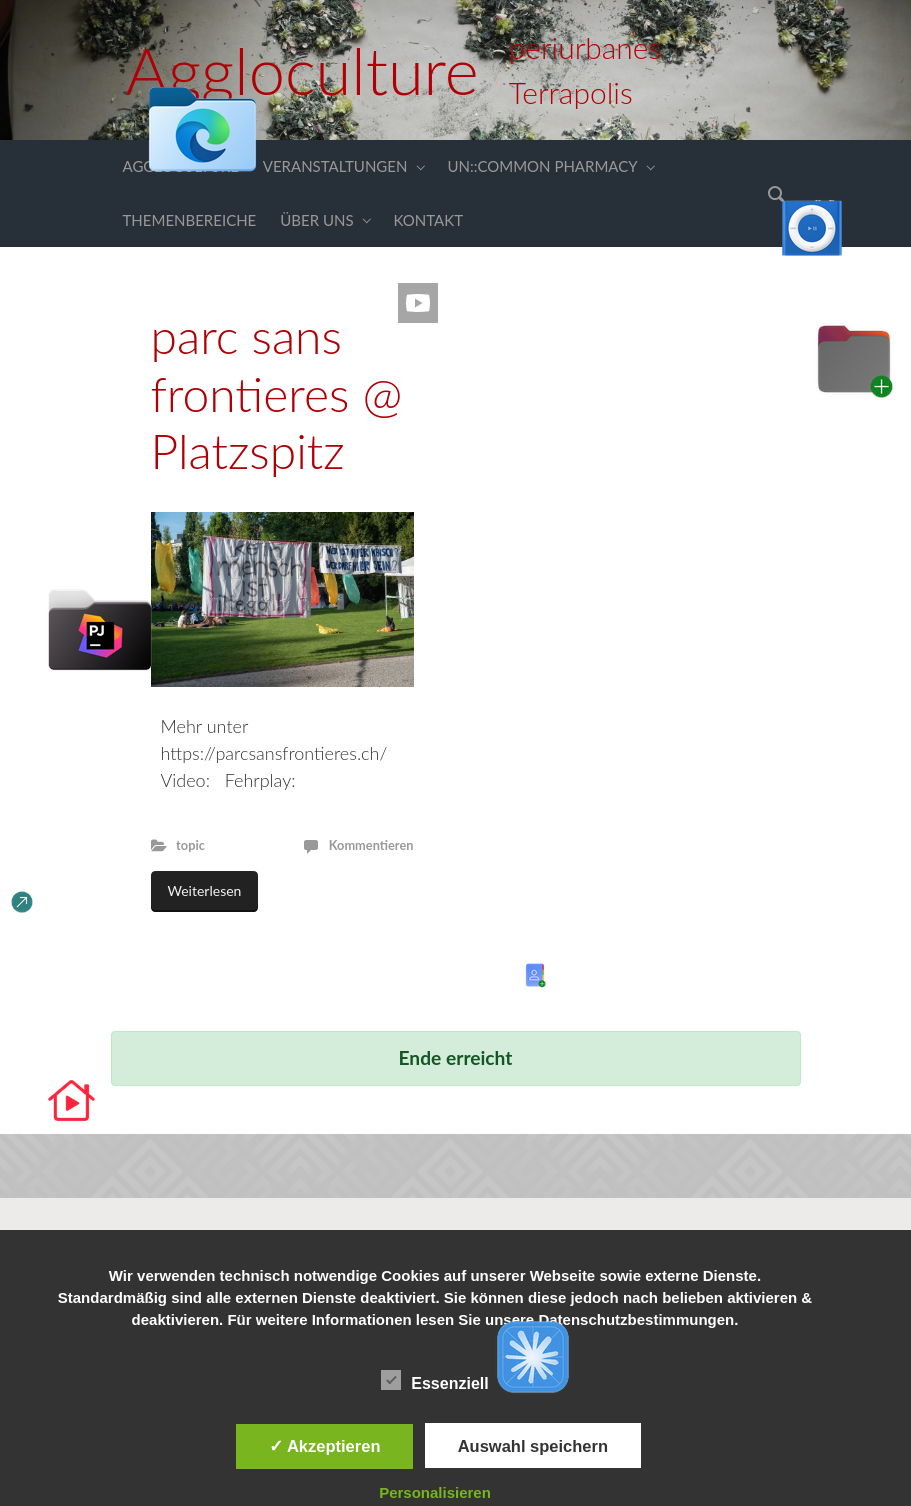 This screenshot has height=1506, width=911. I want to click on access home sharing preferences, so click(71, 1100).